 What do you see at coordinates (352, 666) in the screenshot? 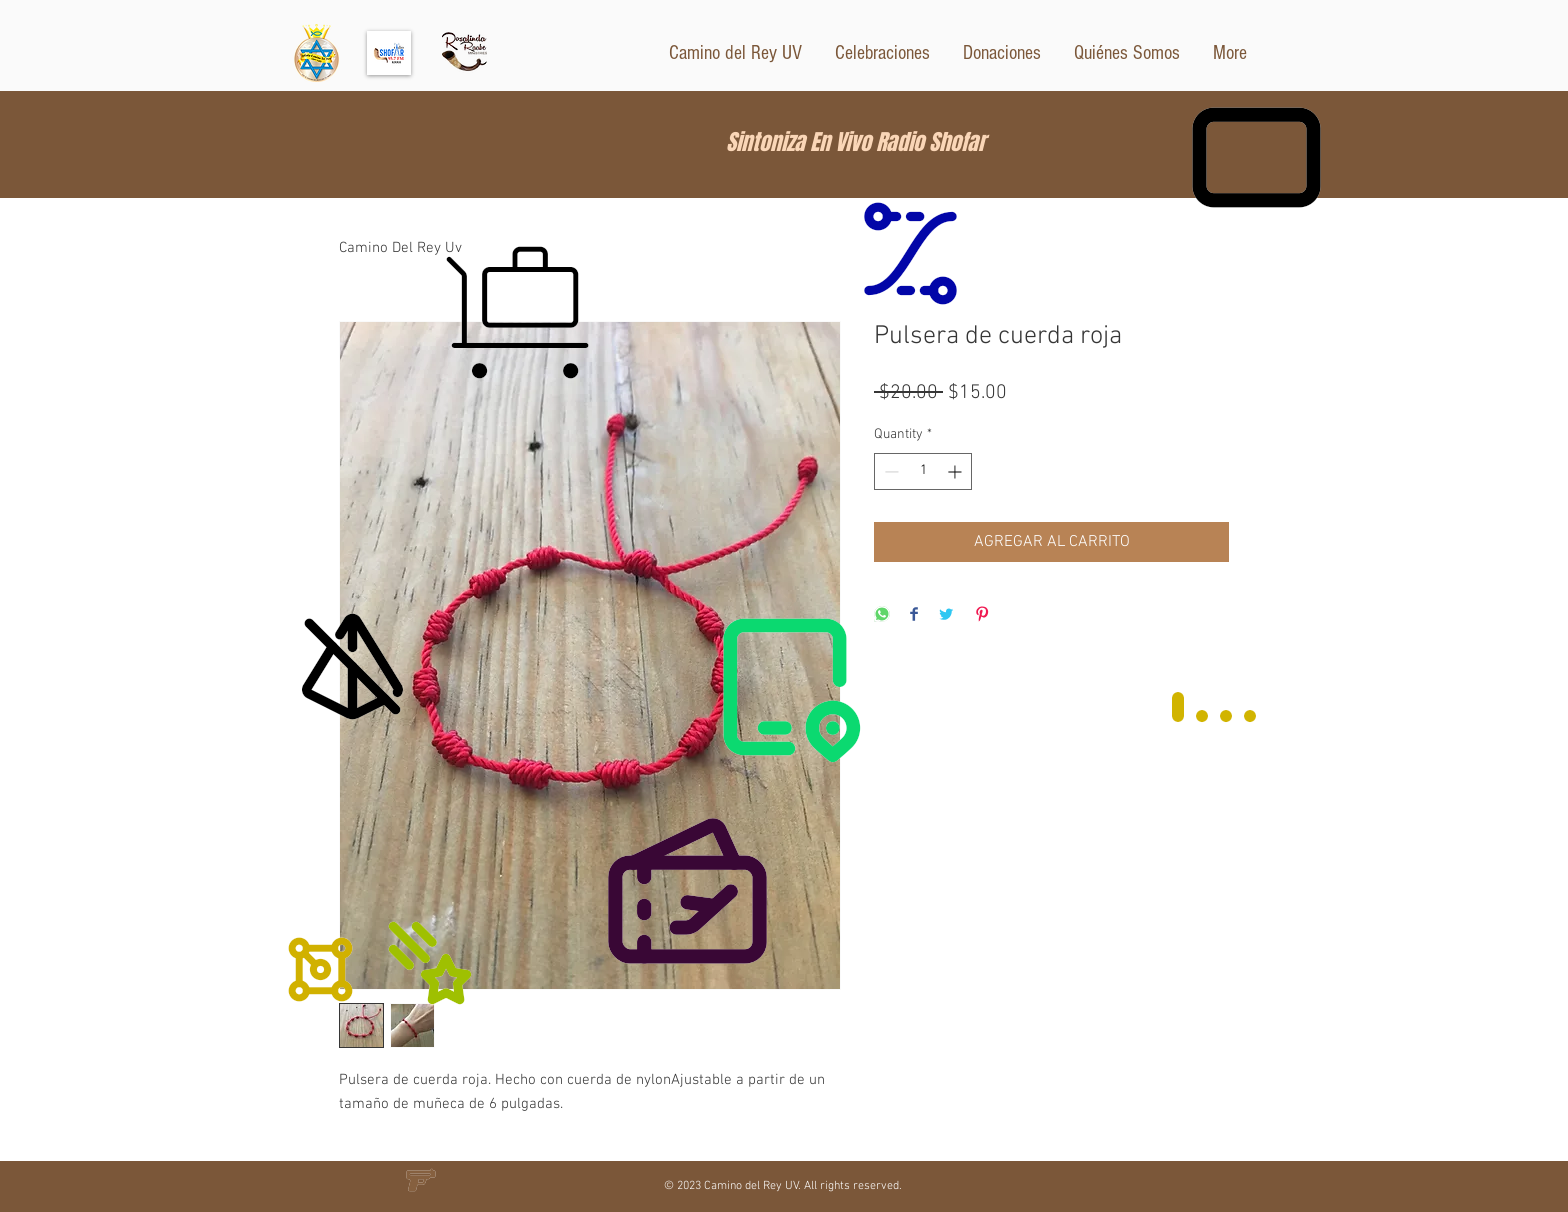
I see `disable or hide pyramid view` at bounding box center [352, 666].